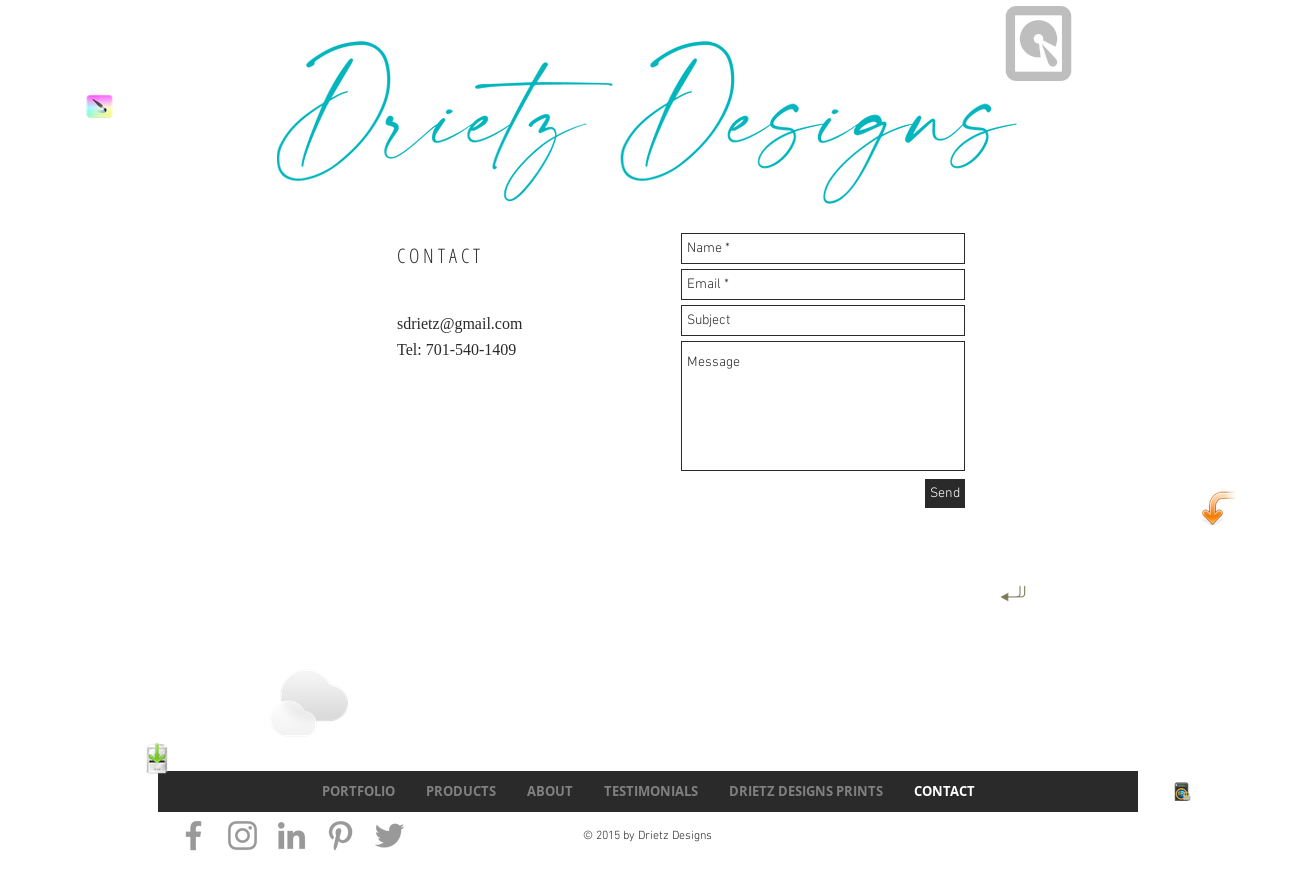 The height and width of the screenshot is (887, 1294). What do you see at coordinates (1217, 509) in the screenshot?
I see `rotate object counterclockwise` at bounding box center [1217, 509].